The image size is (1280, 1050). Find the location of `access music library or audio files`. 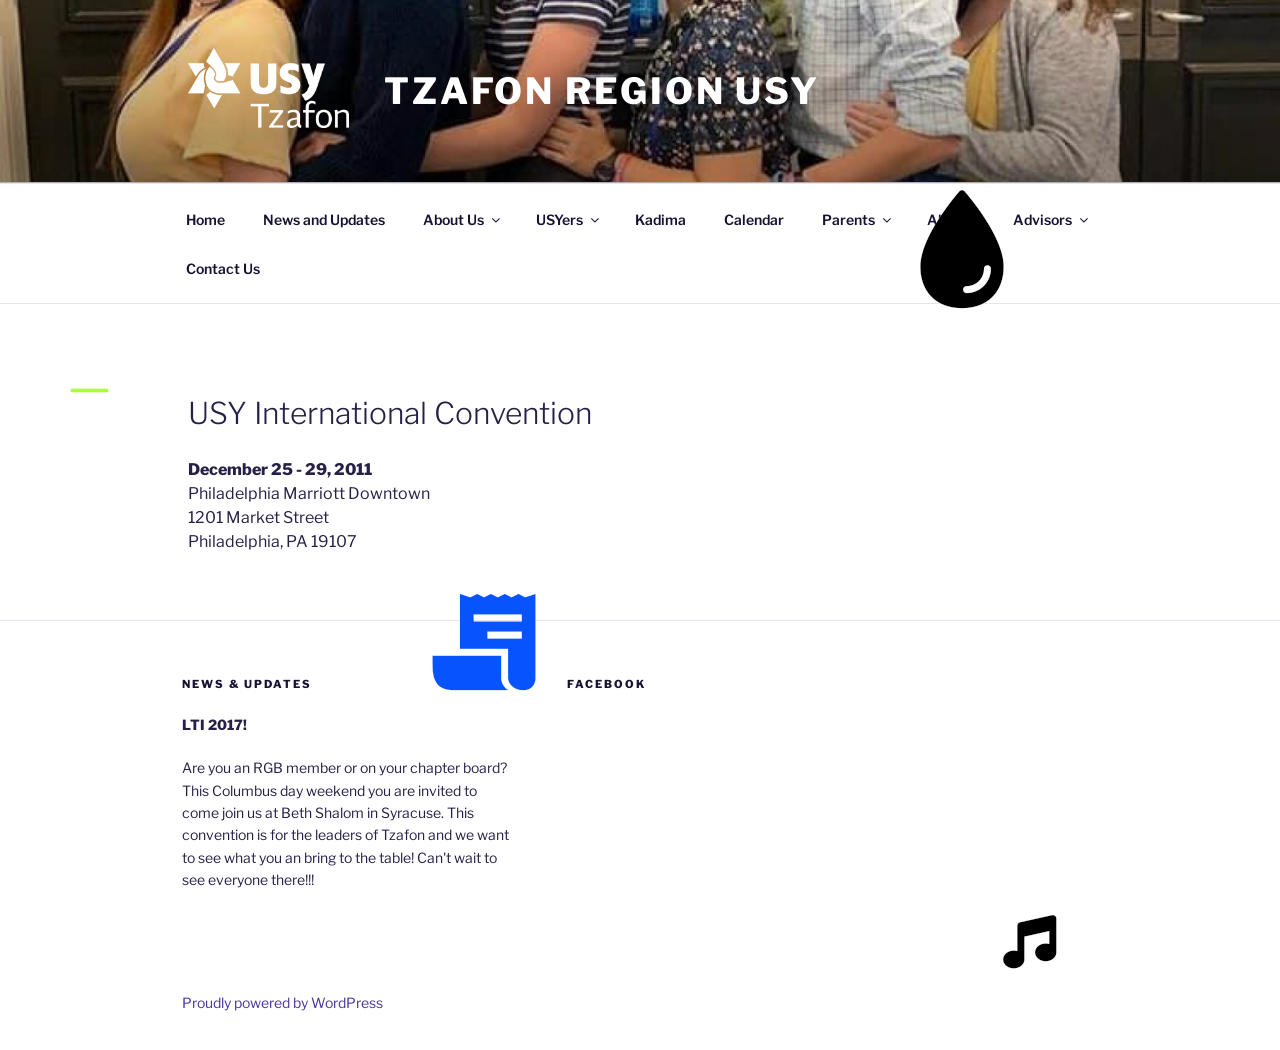

access music library or audio files is located at coordinates (1031, 943).